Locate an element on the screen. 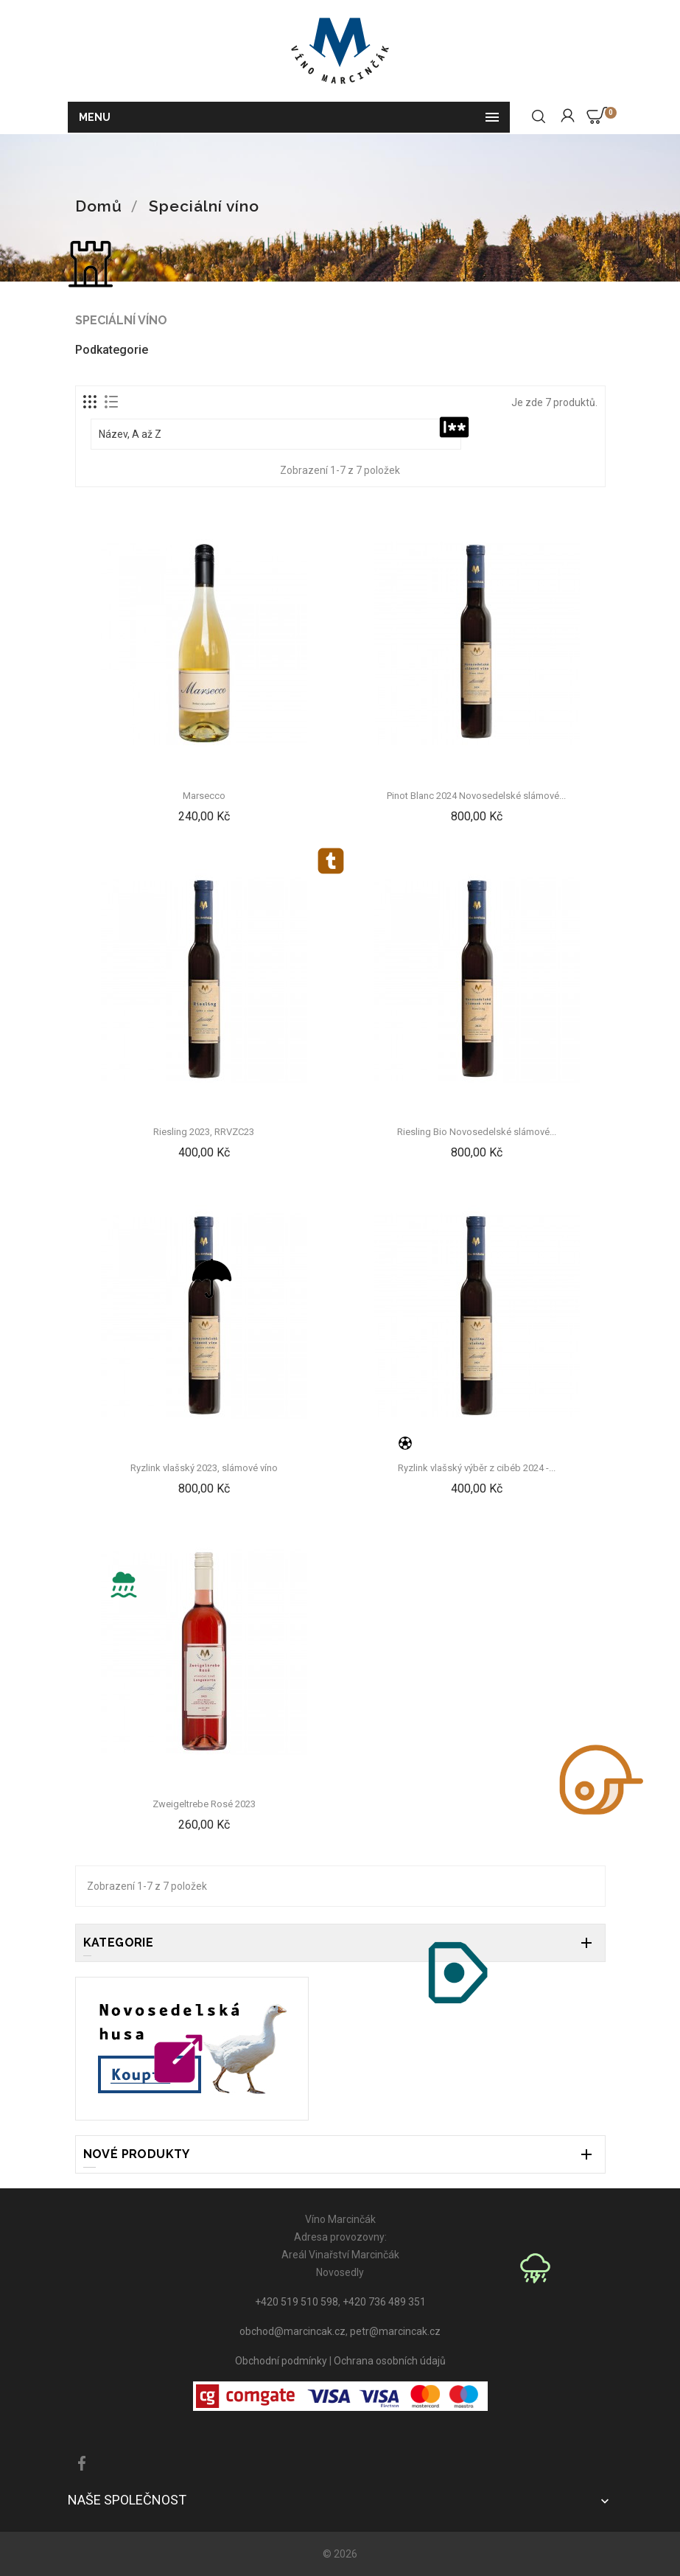 This screenshot has height=2576, width=680. enter or manage your password is located at coordinates (454, 427).